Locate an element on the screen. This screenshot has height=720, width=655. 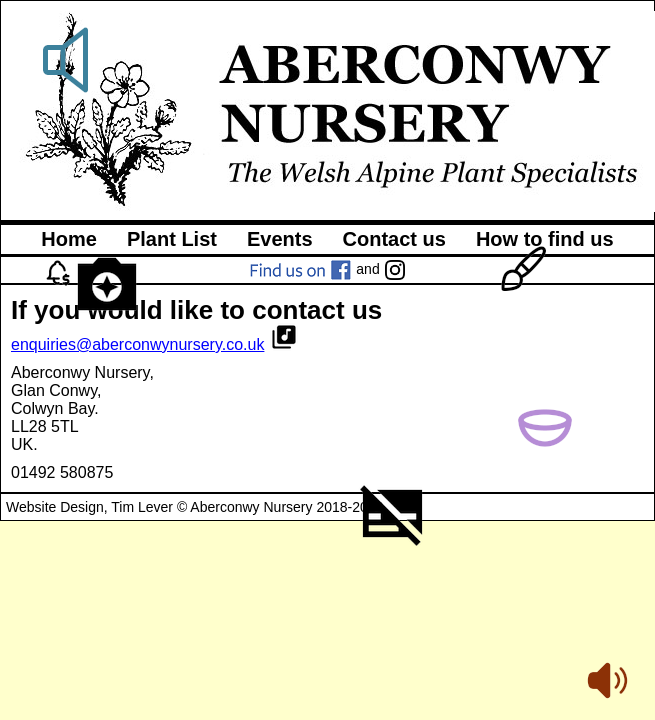
adjust or unmute audio volume is located at coordinates (607, 680).